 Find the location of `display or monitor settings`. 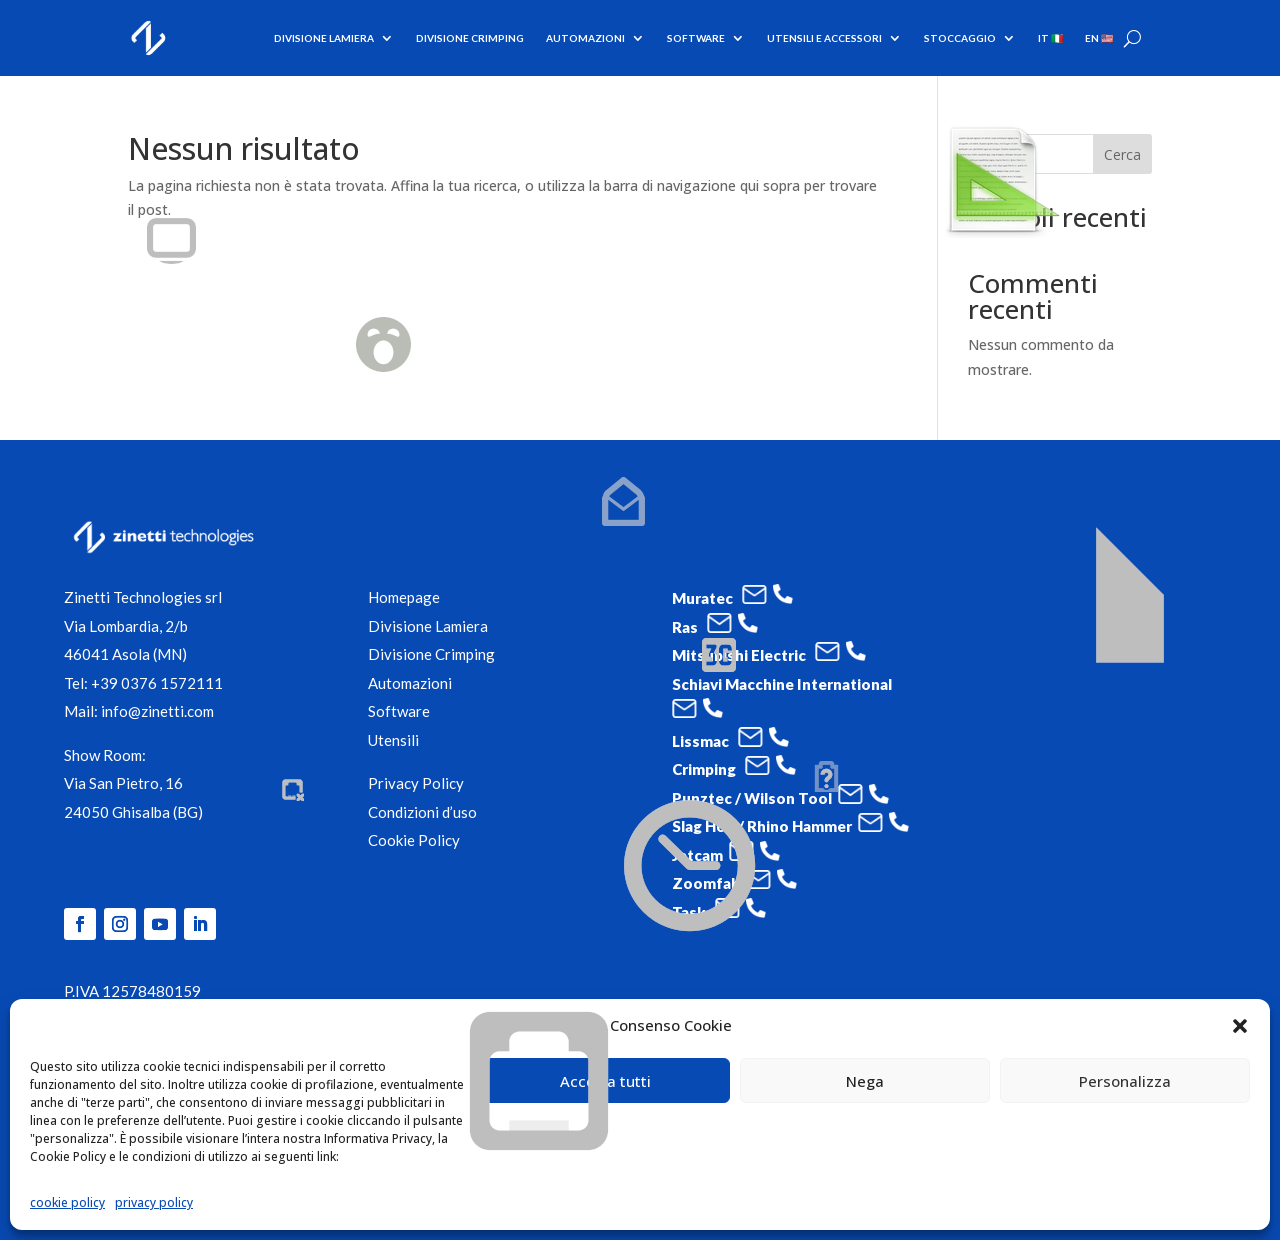

display or monitor settings is located at coordinates (171, 239).